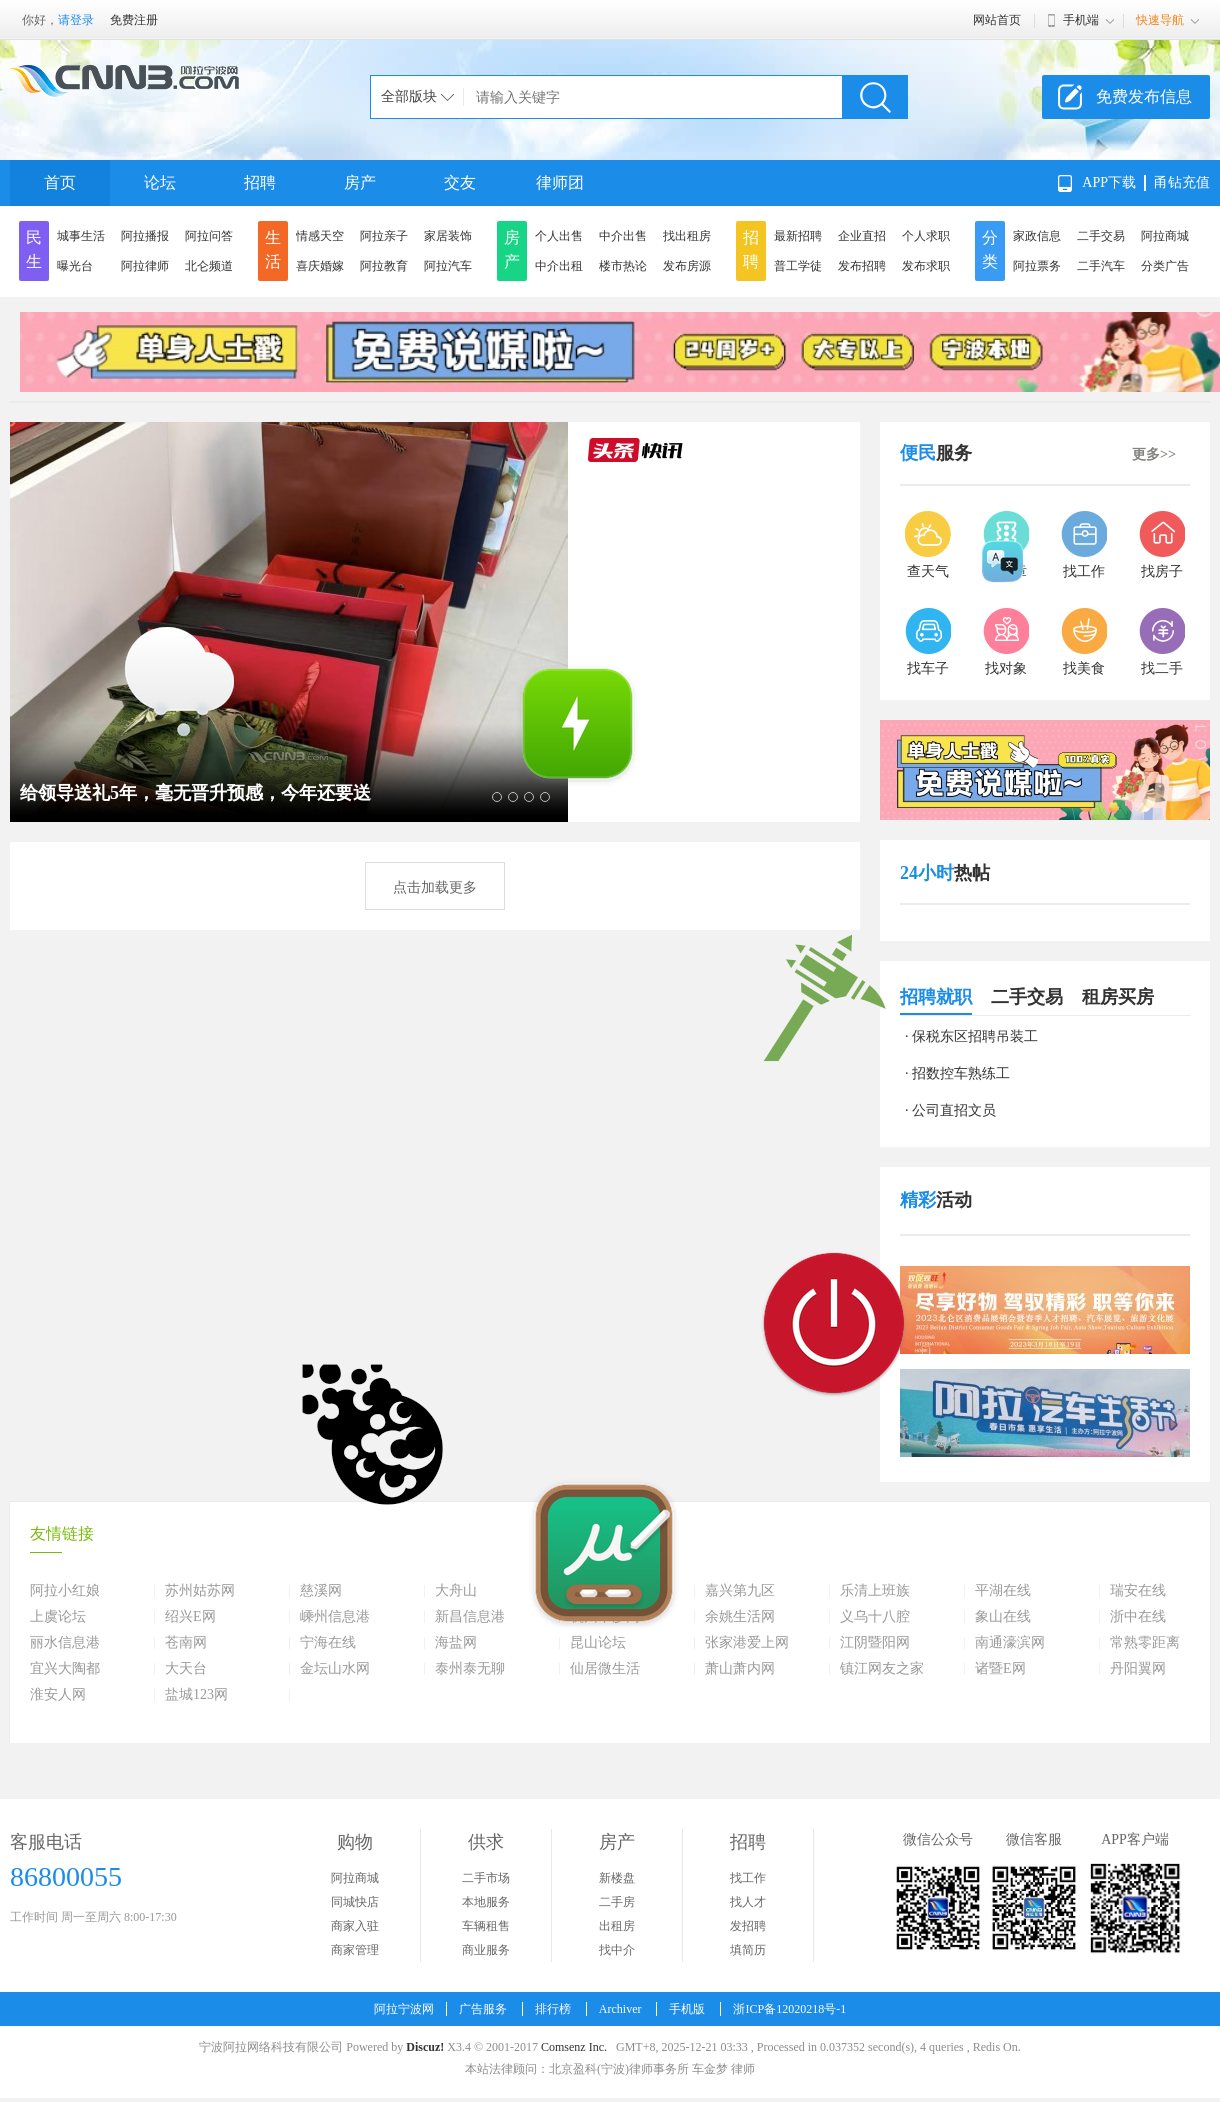 The width and height of the screenshot is (1220, 2102). What do you see at coordinates (373, 1435) in the screenshot?
I see `indicates a dissolving or disintegrating effect` at bounding box center [373, 1435].